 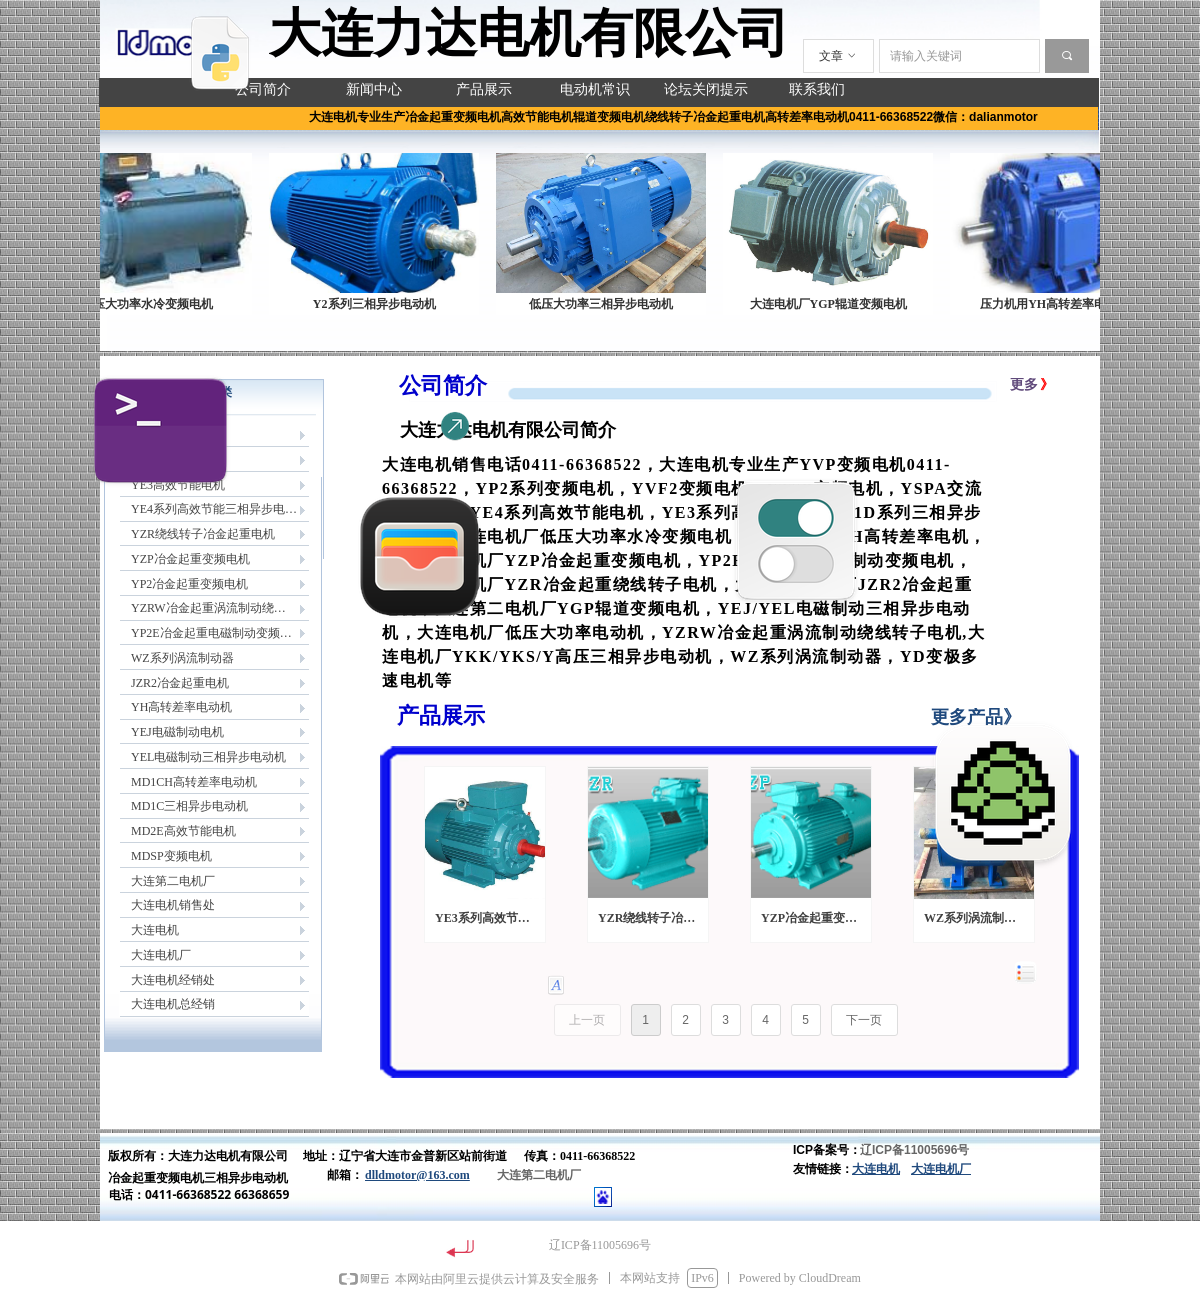 I want to click on open the reminders app, so click(x=1025, y=972).